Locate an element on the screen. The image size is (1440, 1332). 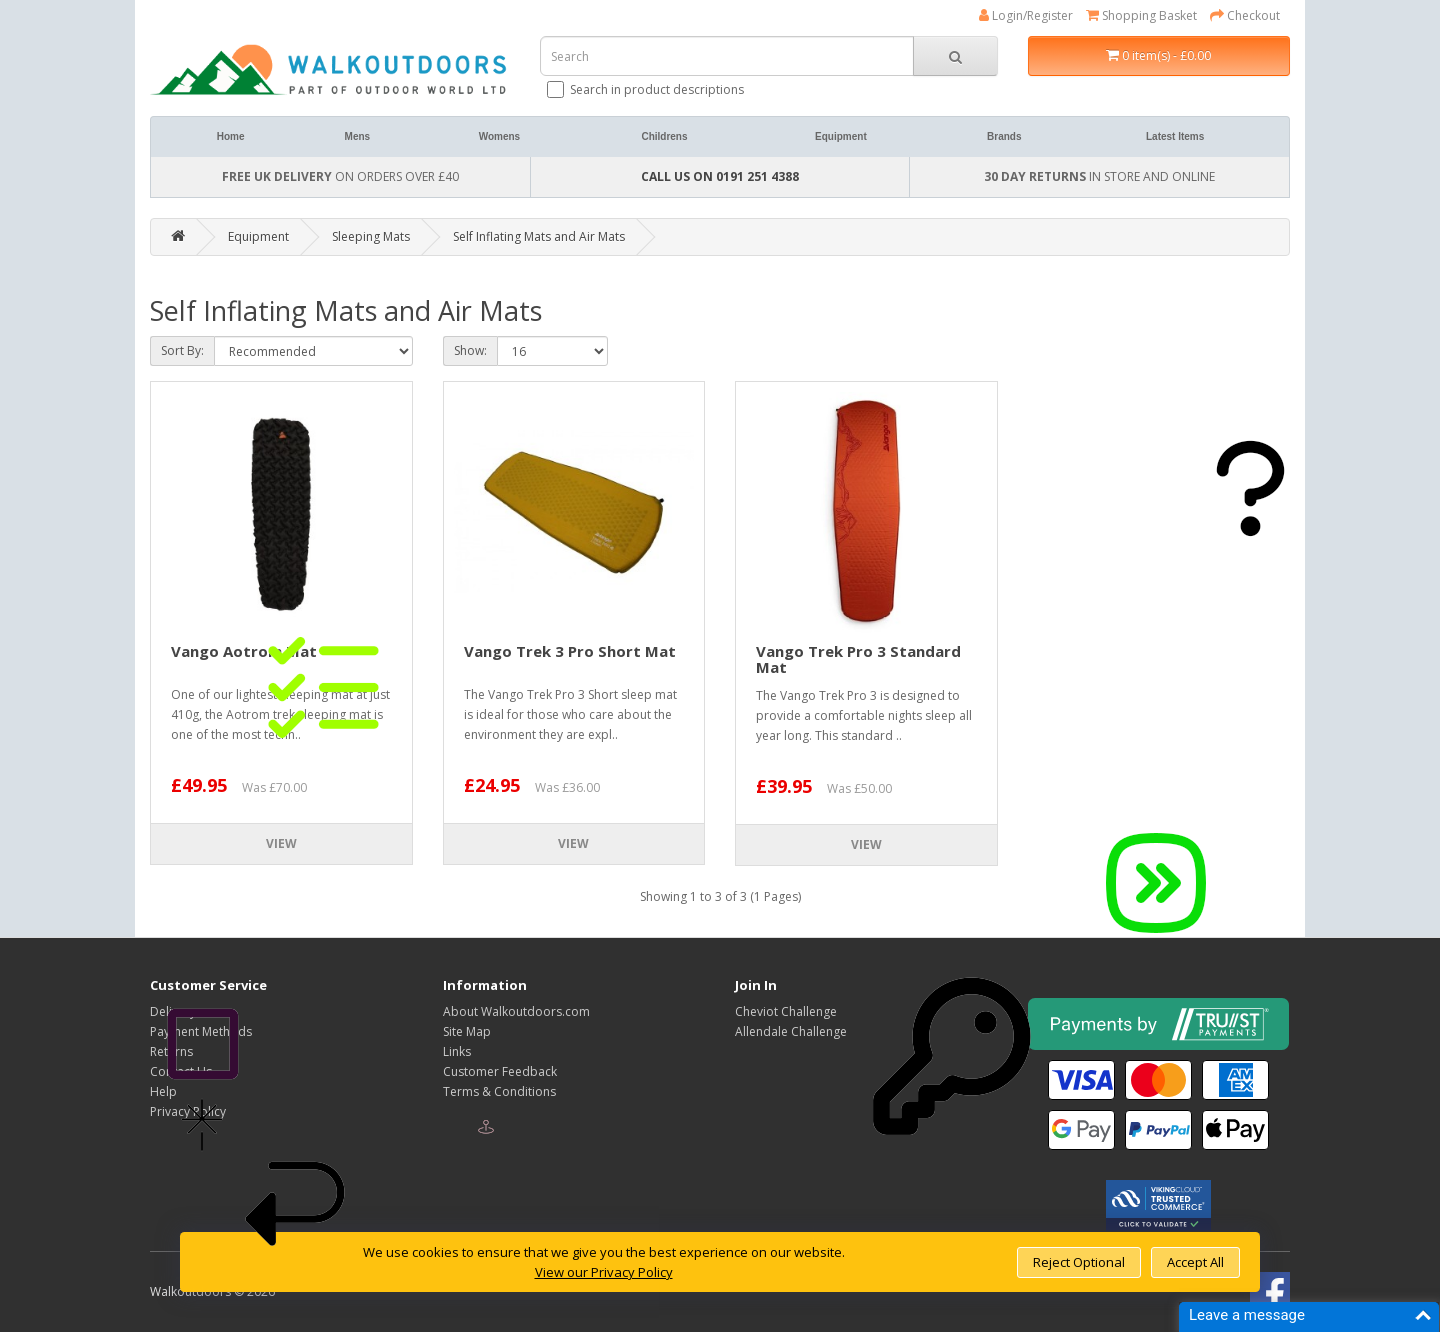
stop media playback is located at coordinates (203, 1044).